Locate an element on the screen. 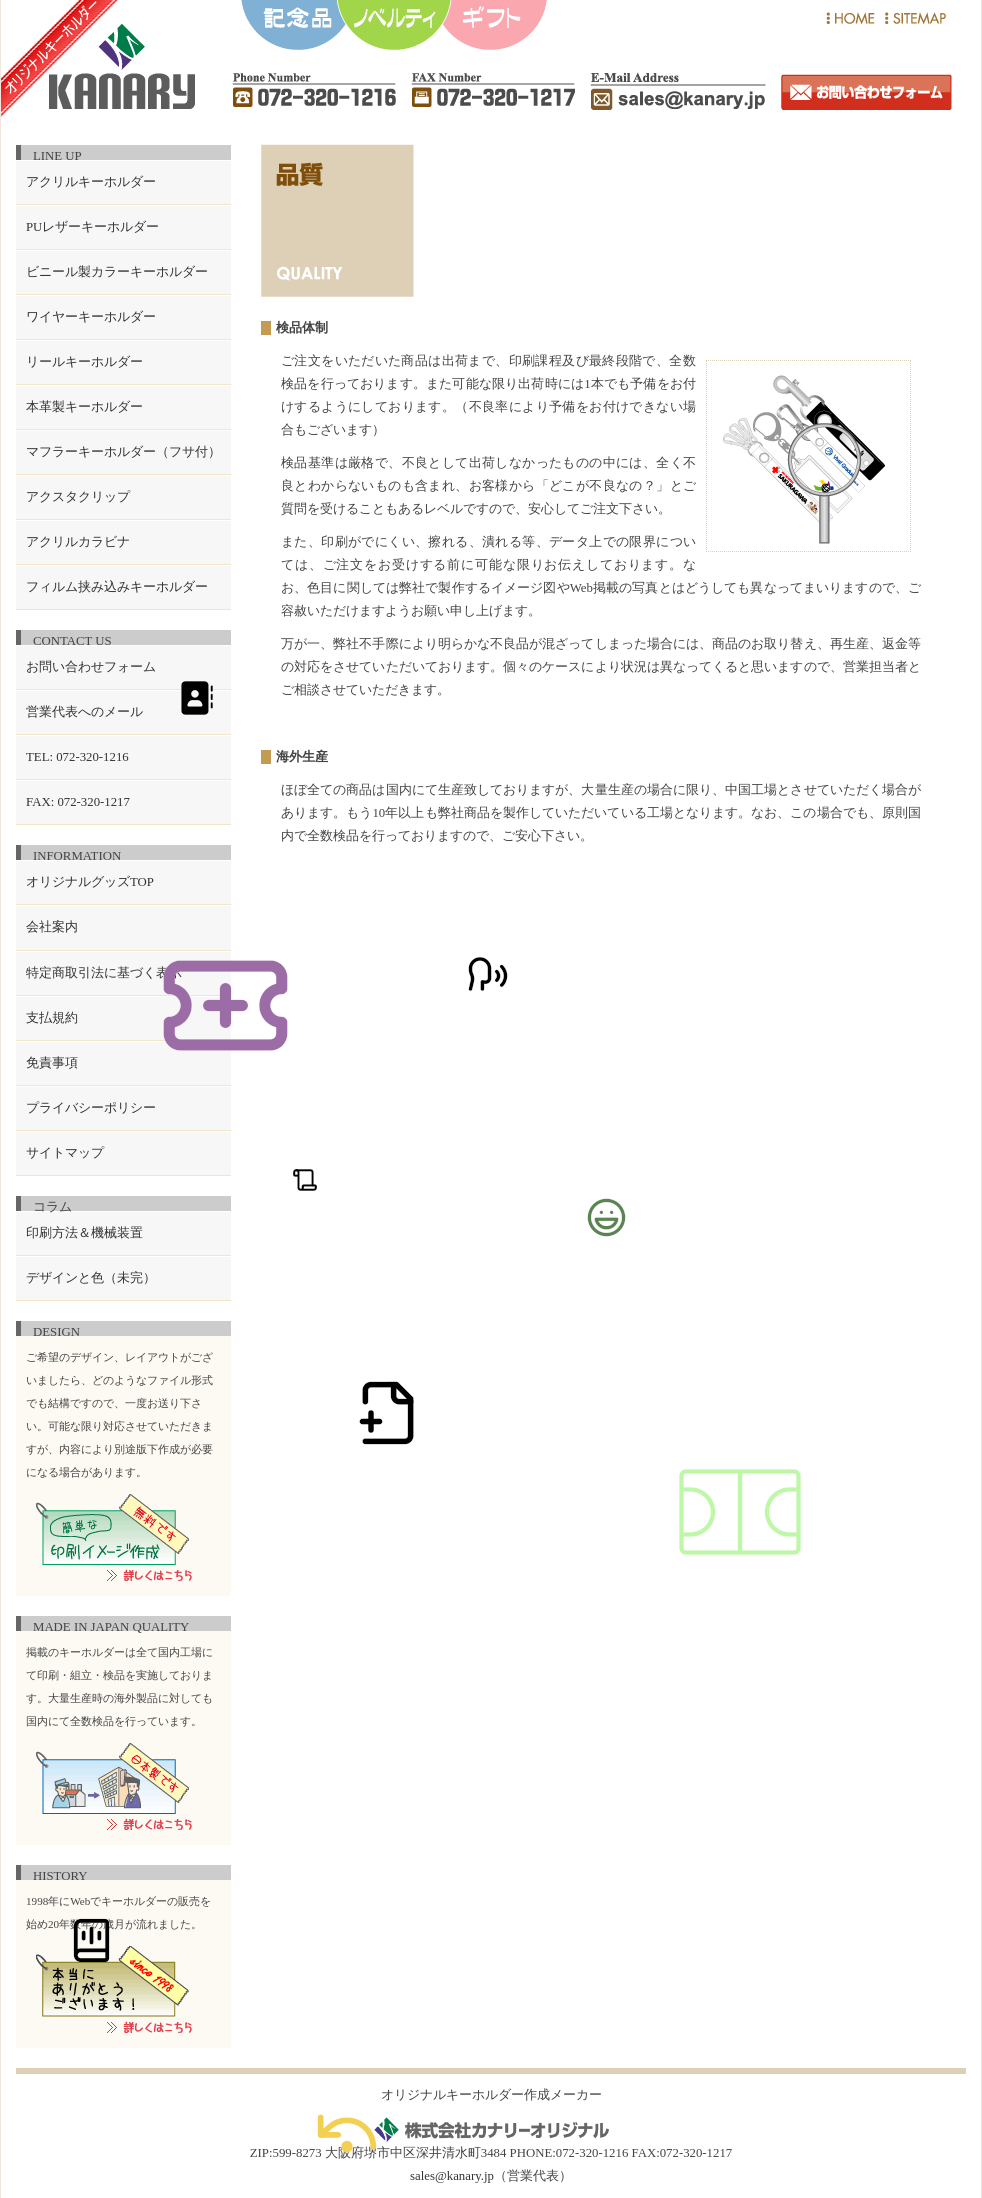 The image size is (982, 2198). open your contacts list is located at coordinates (196, 698).